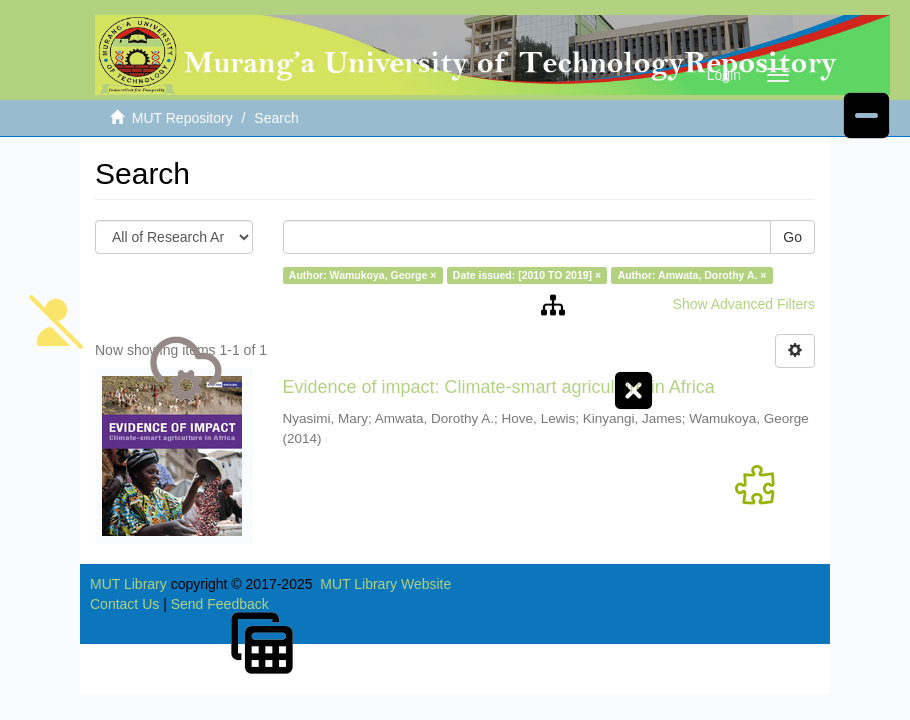  Describe the element at coordinates (56, 322) in the screenshot. I see `blocked or banned user` at that location.